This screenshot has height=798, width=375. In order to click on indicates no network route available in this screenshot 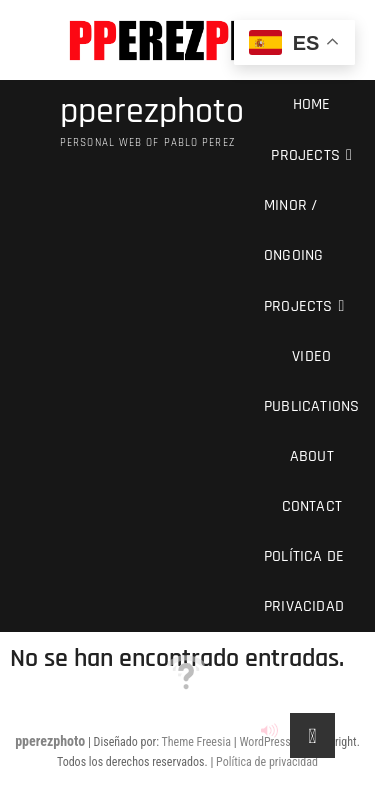, I will do `click(186, 671)`.